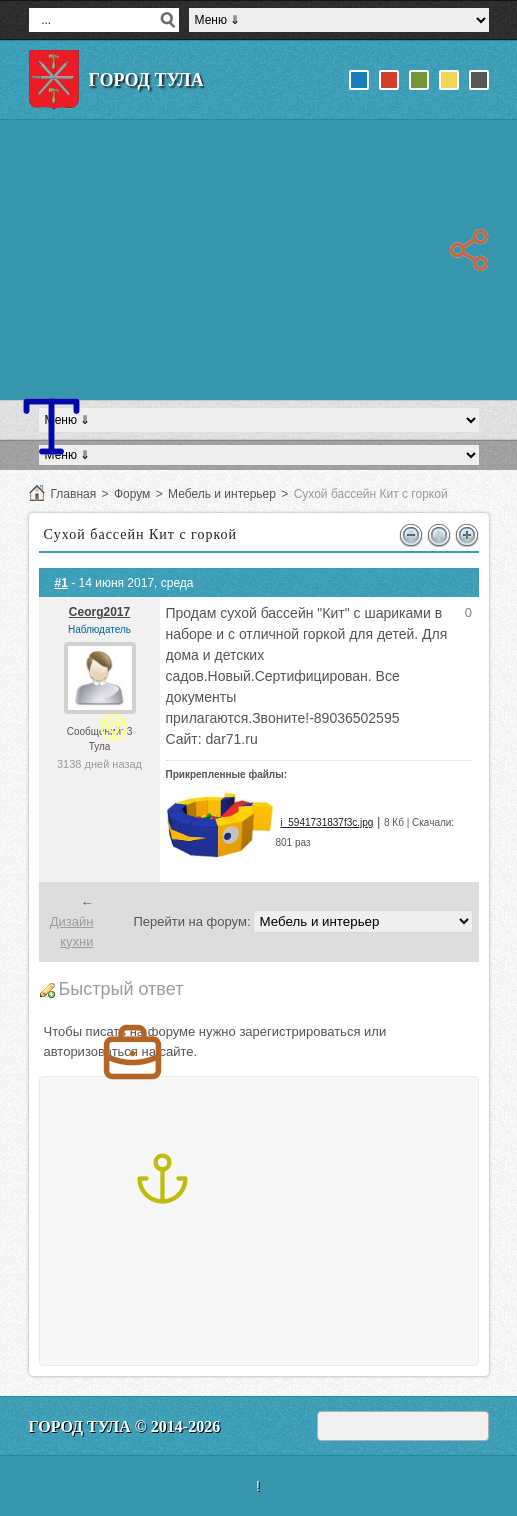 The height and width of the screenshot is (1516, 517). Describe the element at coordinates (113, 727) in the screenshot. I see `open Google Chrome browser` at that location.